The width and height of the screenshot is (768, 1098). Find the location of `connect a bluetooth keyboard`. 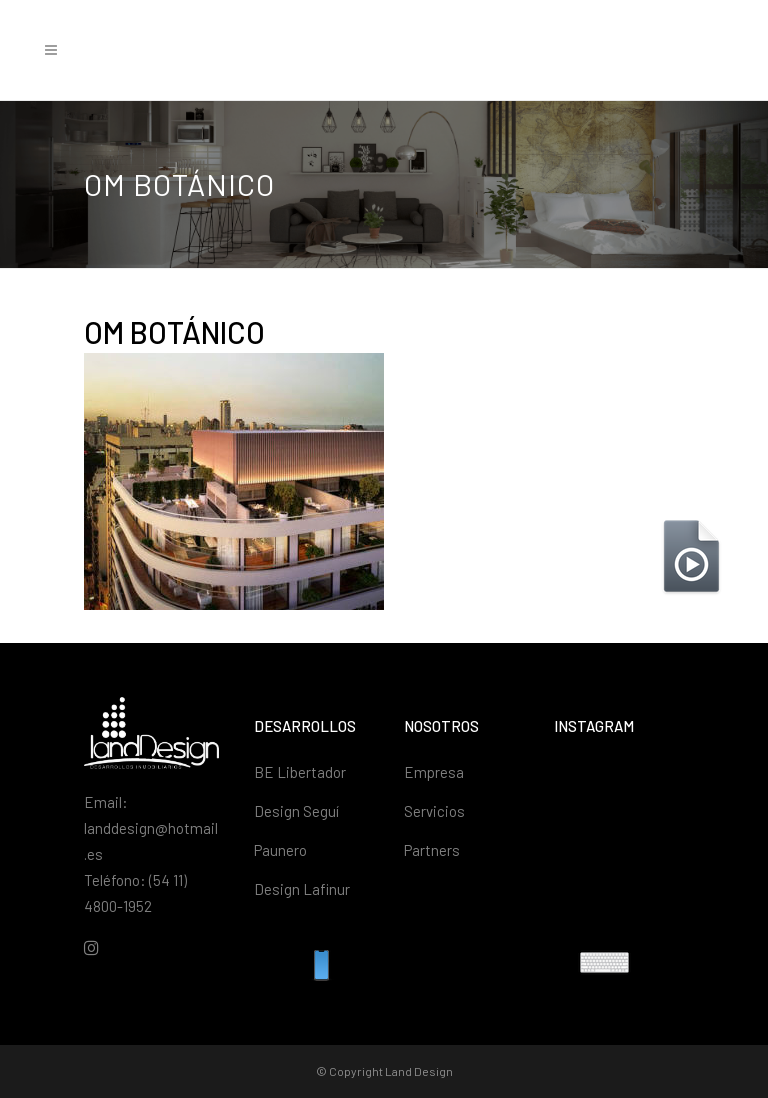

connect a bluetooth keyboard is located at coordinates (604, 962).